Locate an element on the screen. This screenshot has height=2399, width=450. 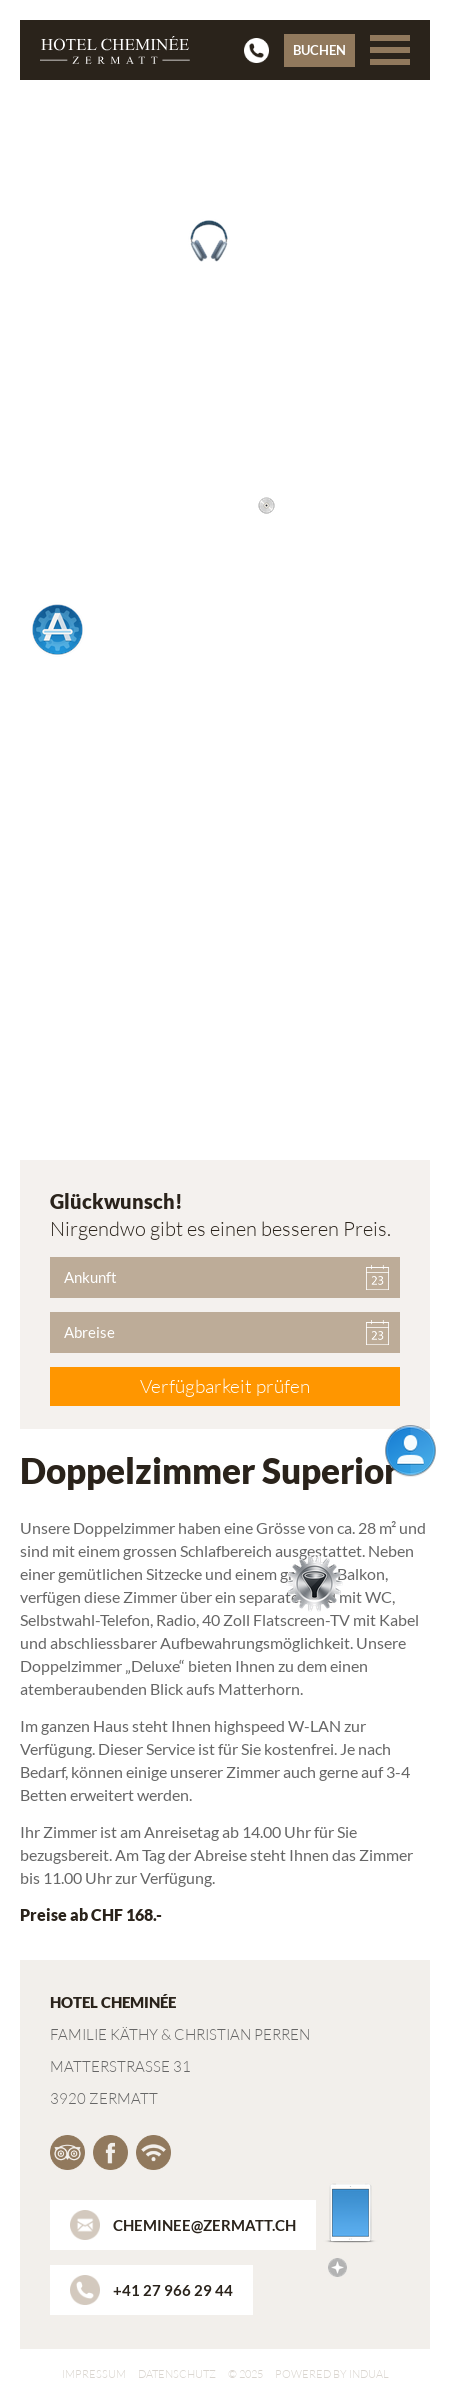
open software properties or driver settings is located at coordinates (57, 629).